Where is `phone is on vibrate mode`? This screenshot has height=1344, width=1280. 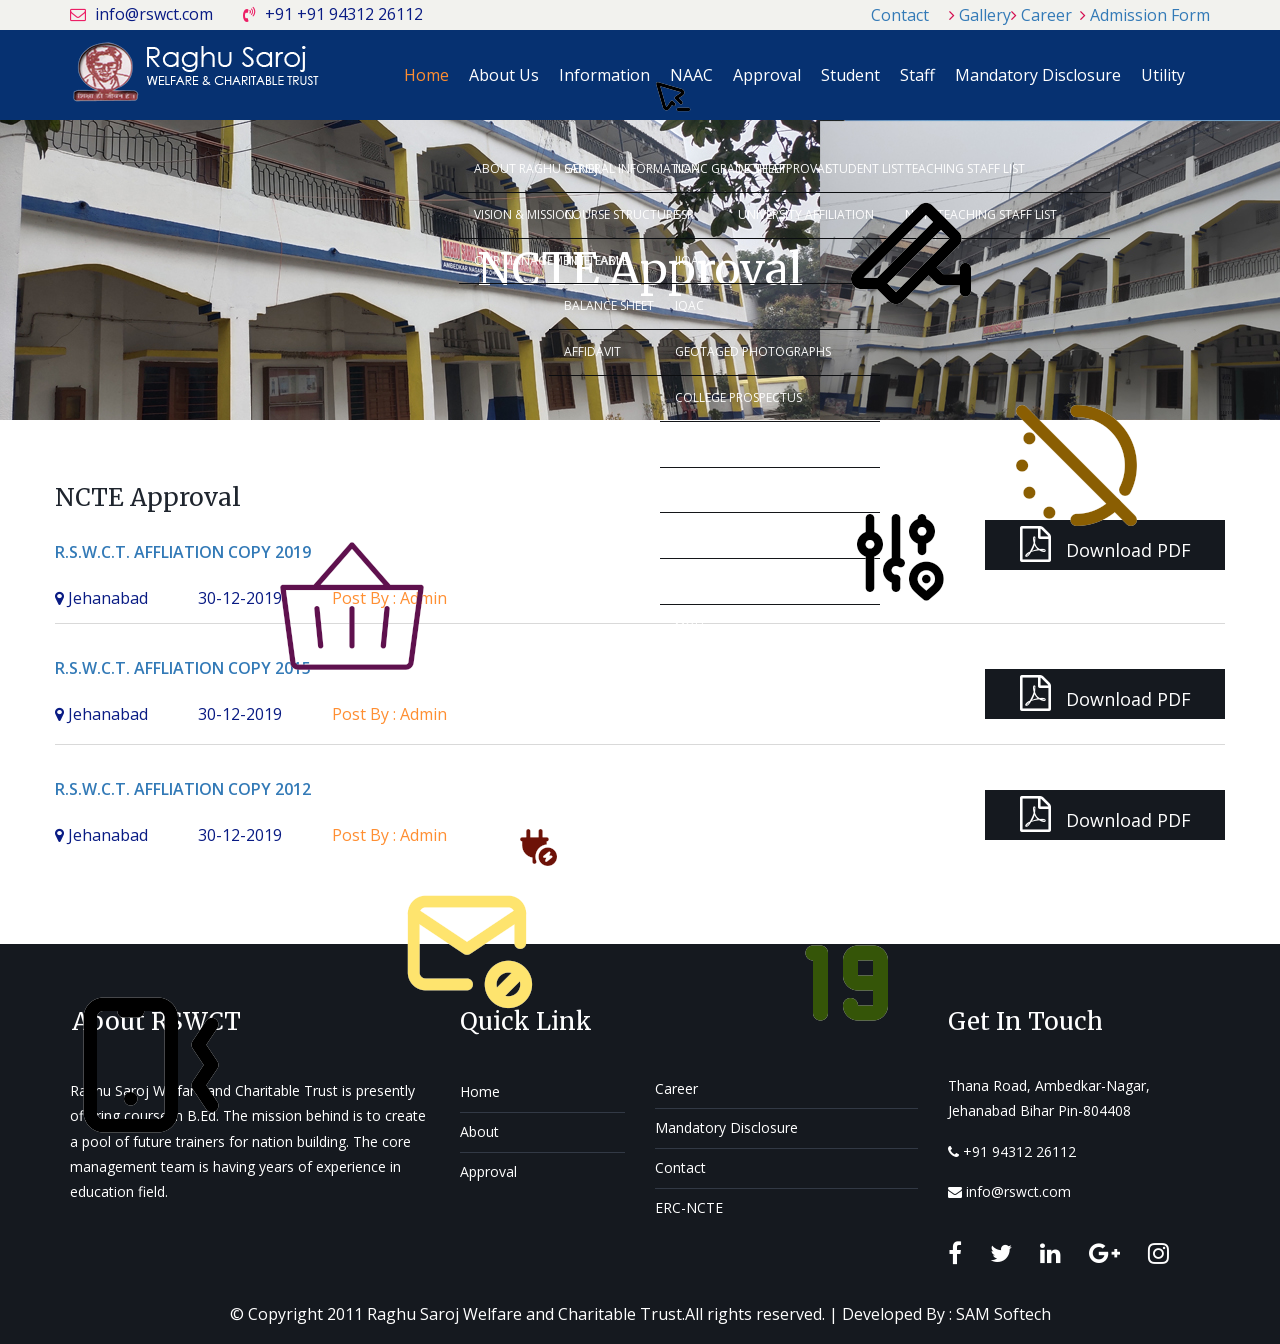
phone is on vibrate mode is located at coordinates (151, 1065).